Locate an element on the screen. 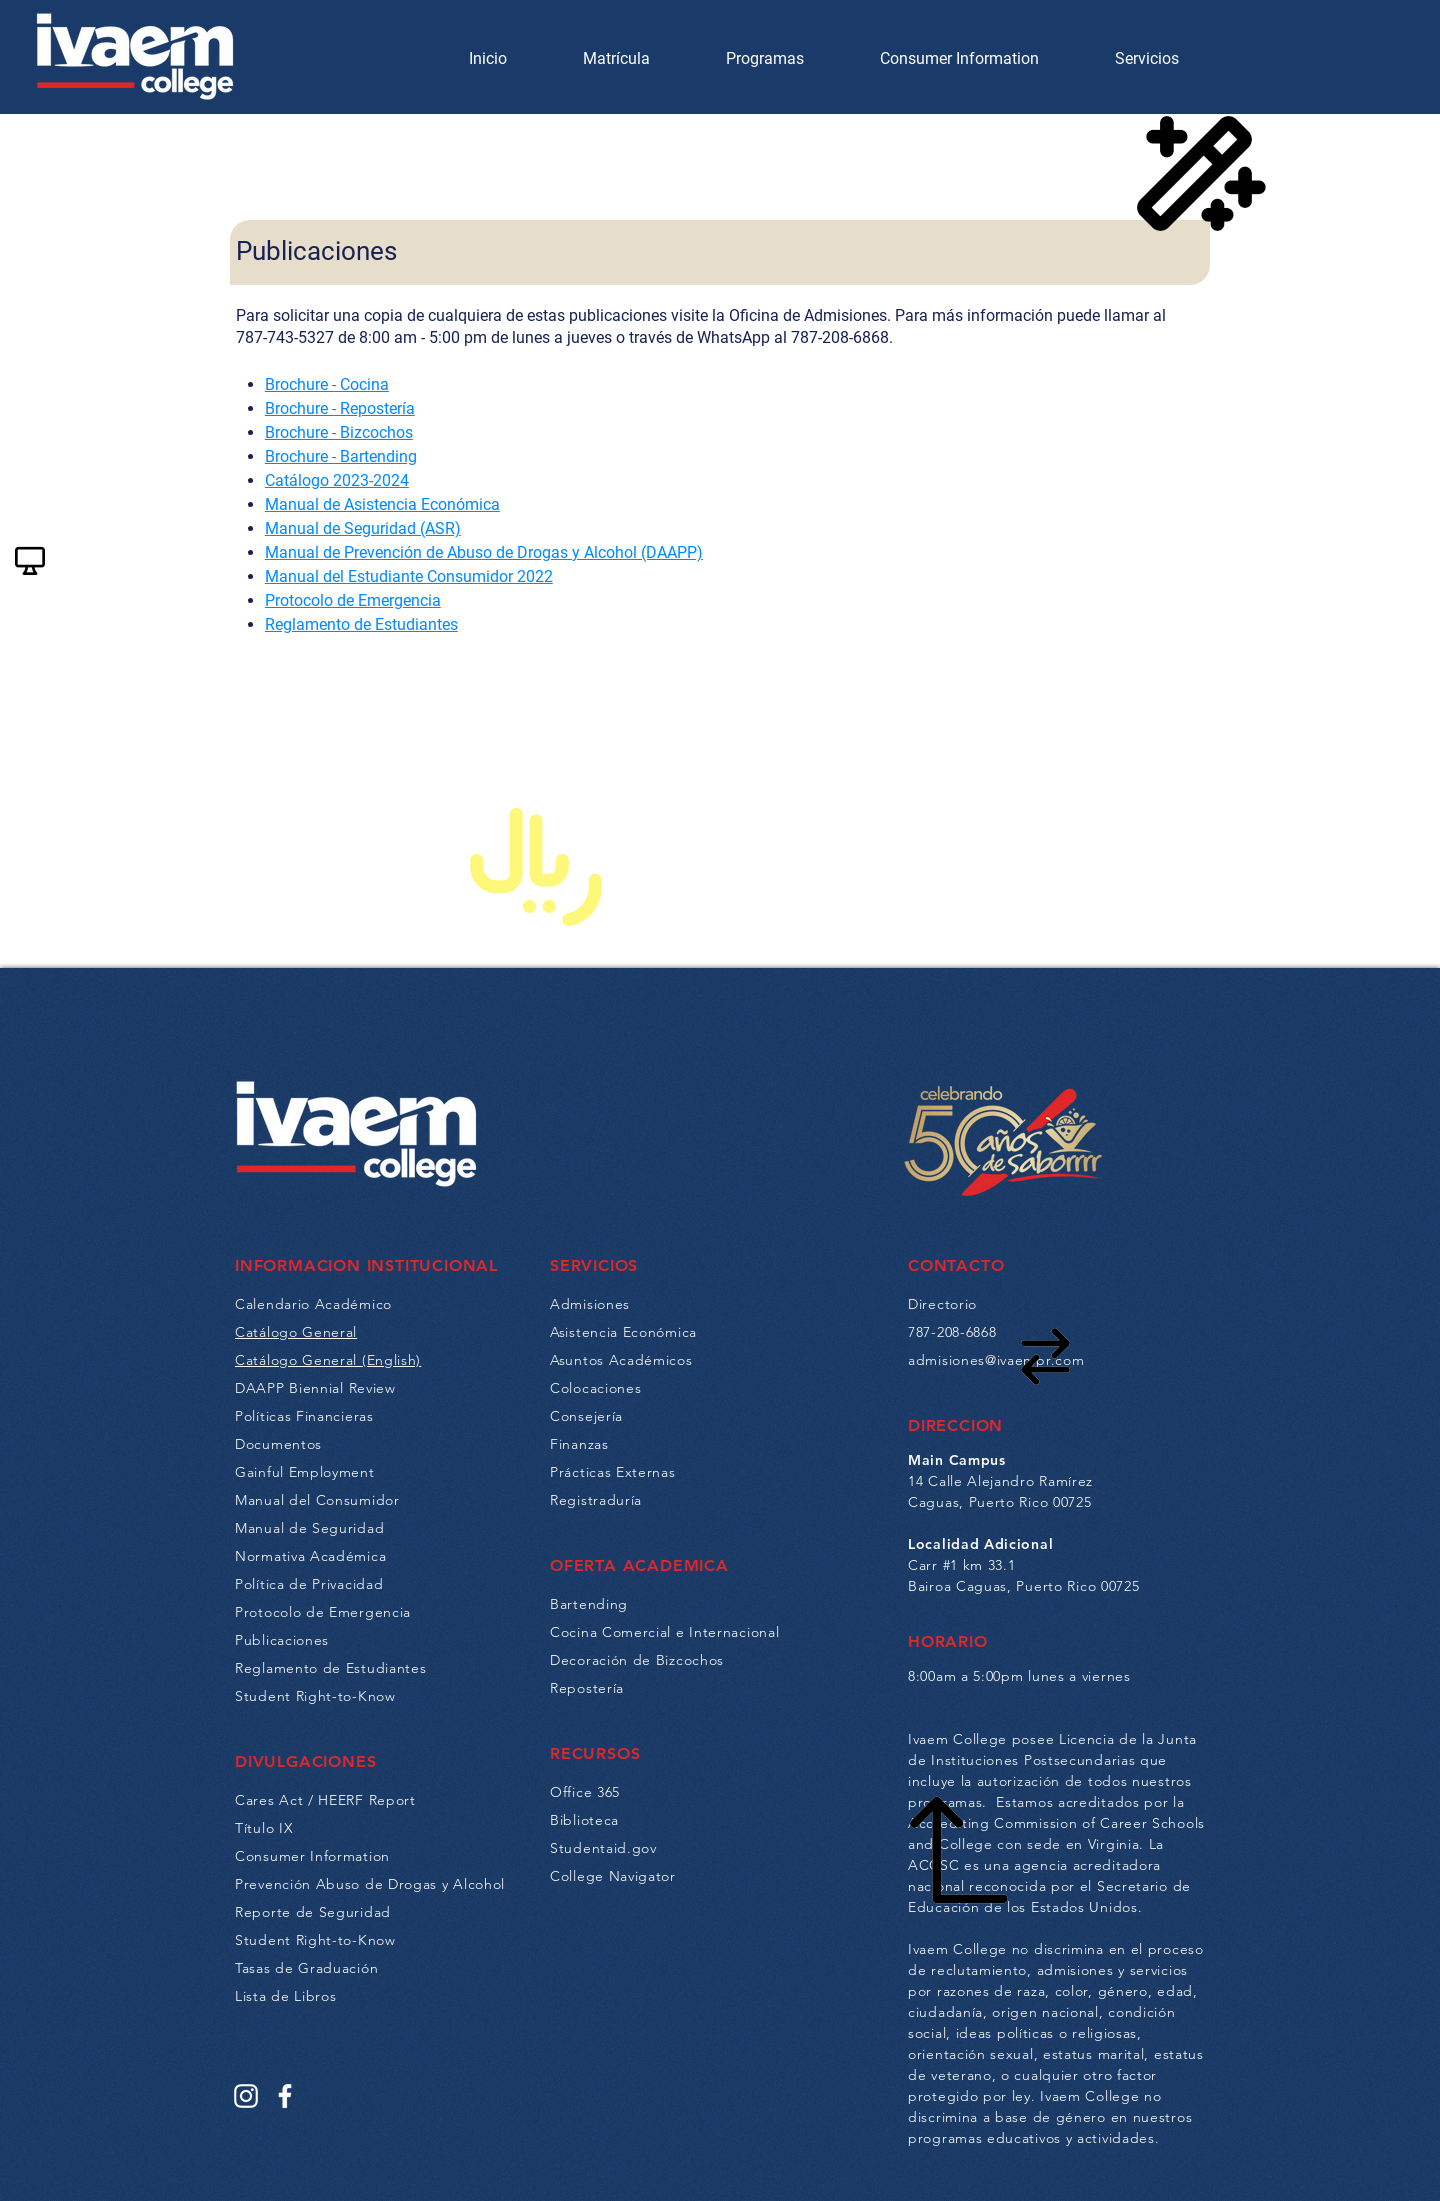  indicates price or amount in Iranian rial currency is located at coordinates (536, 867).